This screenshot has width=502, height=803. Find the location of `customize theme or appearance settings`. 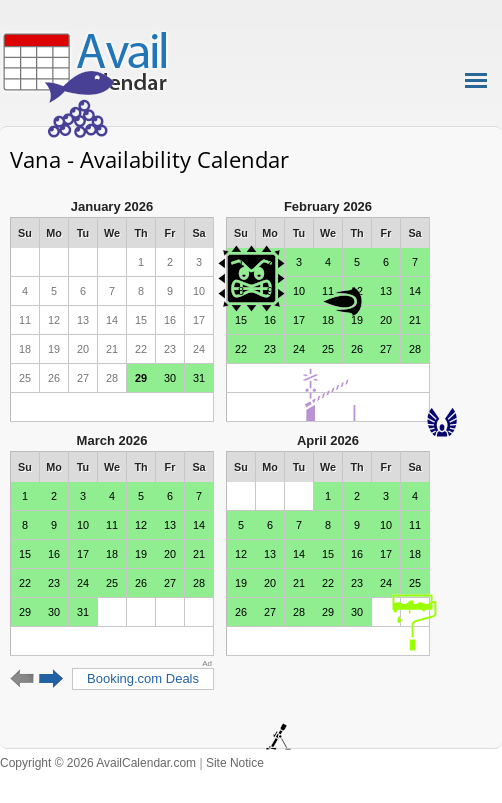

customize theme or appearance settings is located at coordinates (412, 622).